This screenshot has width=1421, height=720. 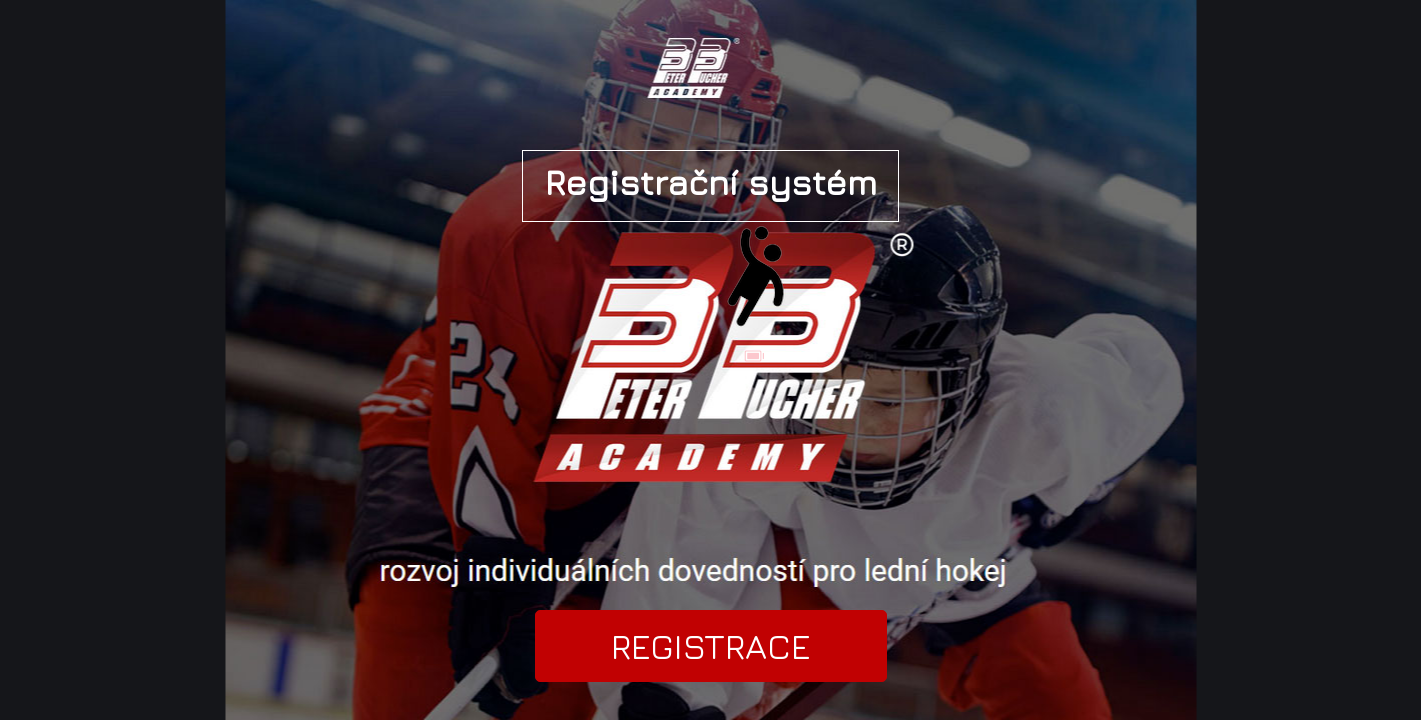 What do you see at coordinates (754, 356) in the screenshot?
I see `indicates battery is fully charged` at bounding box center [754, 356].